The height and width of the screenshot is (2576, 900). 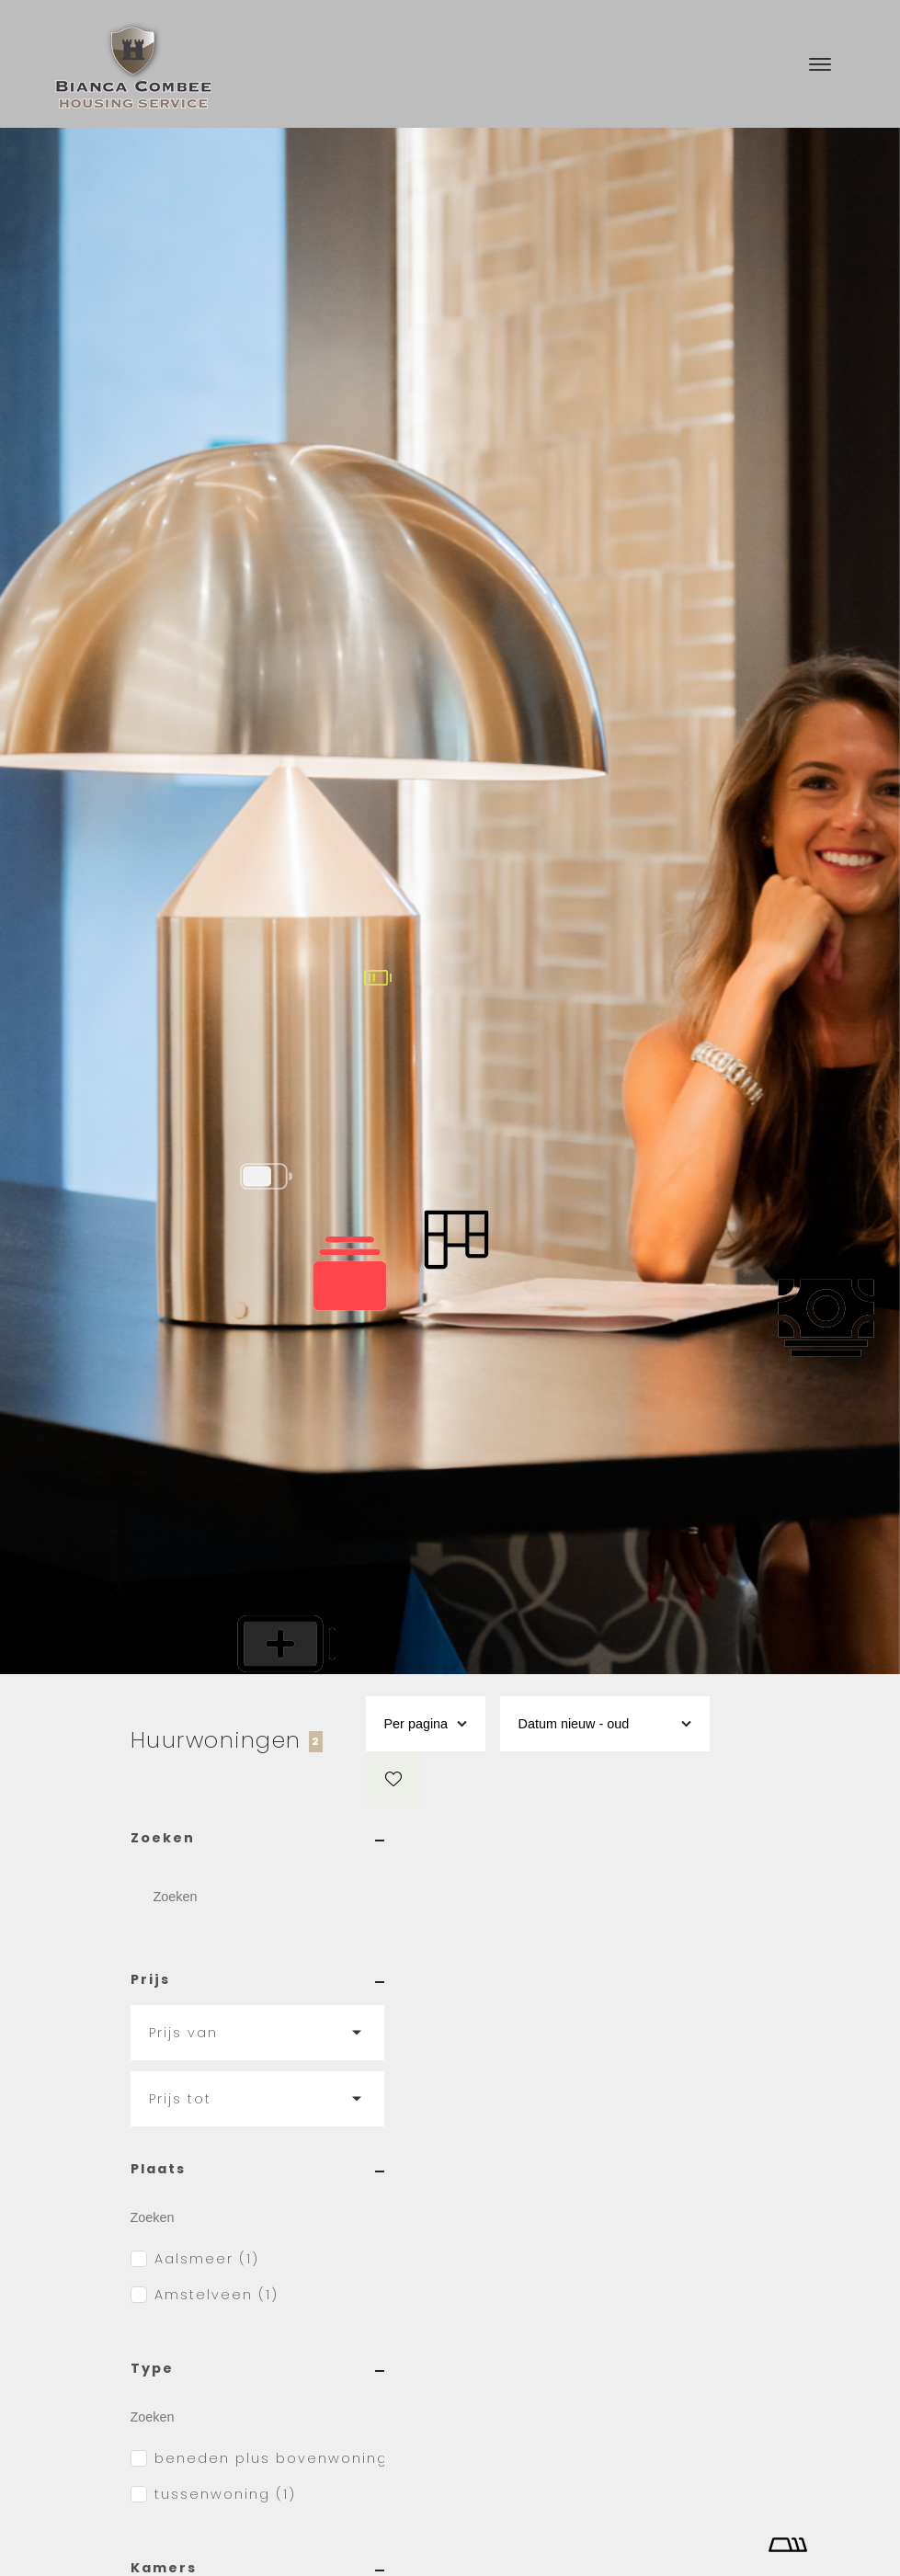 I want to click on open kanban board view, so click(x=456, y=1237).